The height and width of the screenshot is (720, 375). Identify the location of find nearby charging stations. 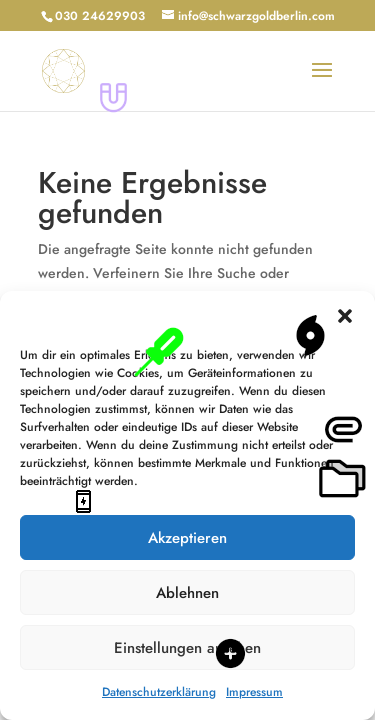
(83, 501).